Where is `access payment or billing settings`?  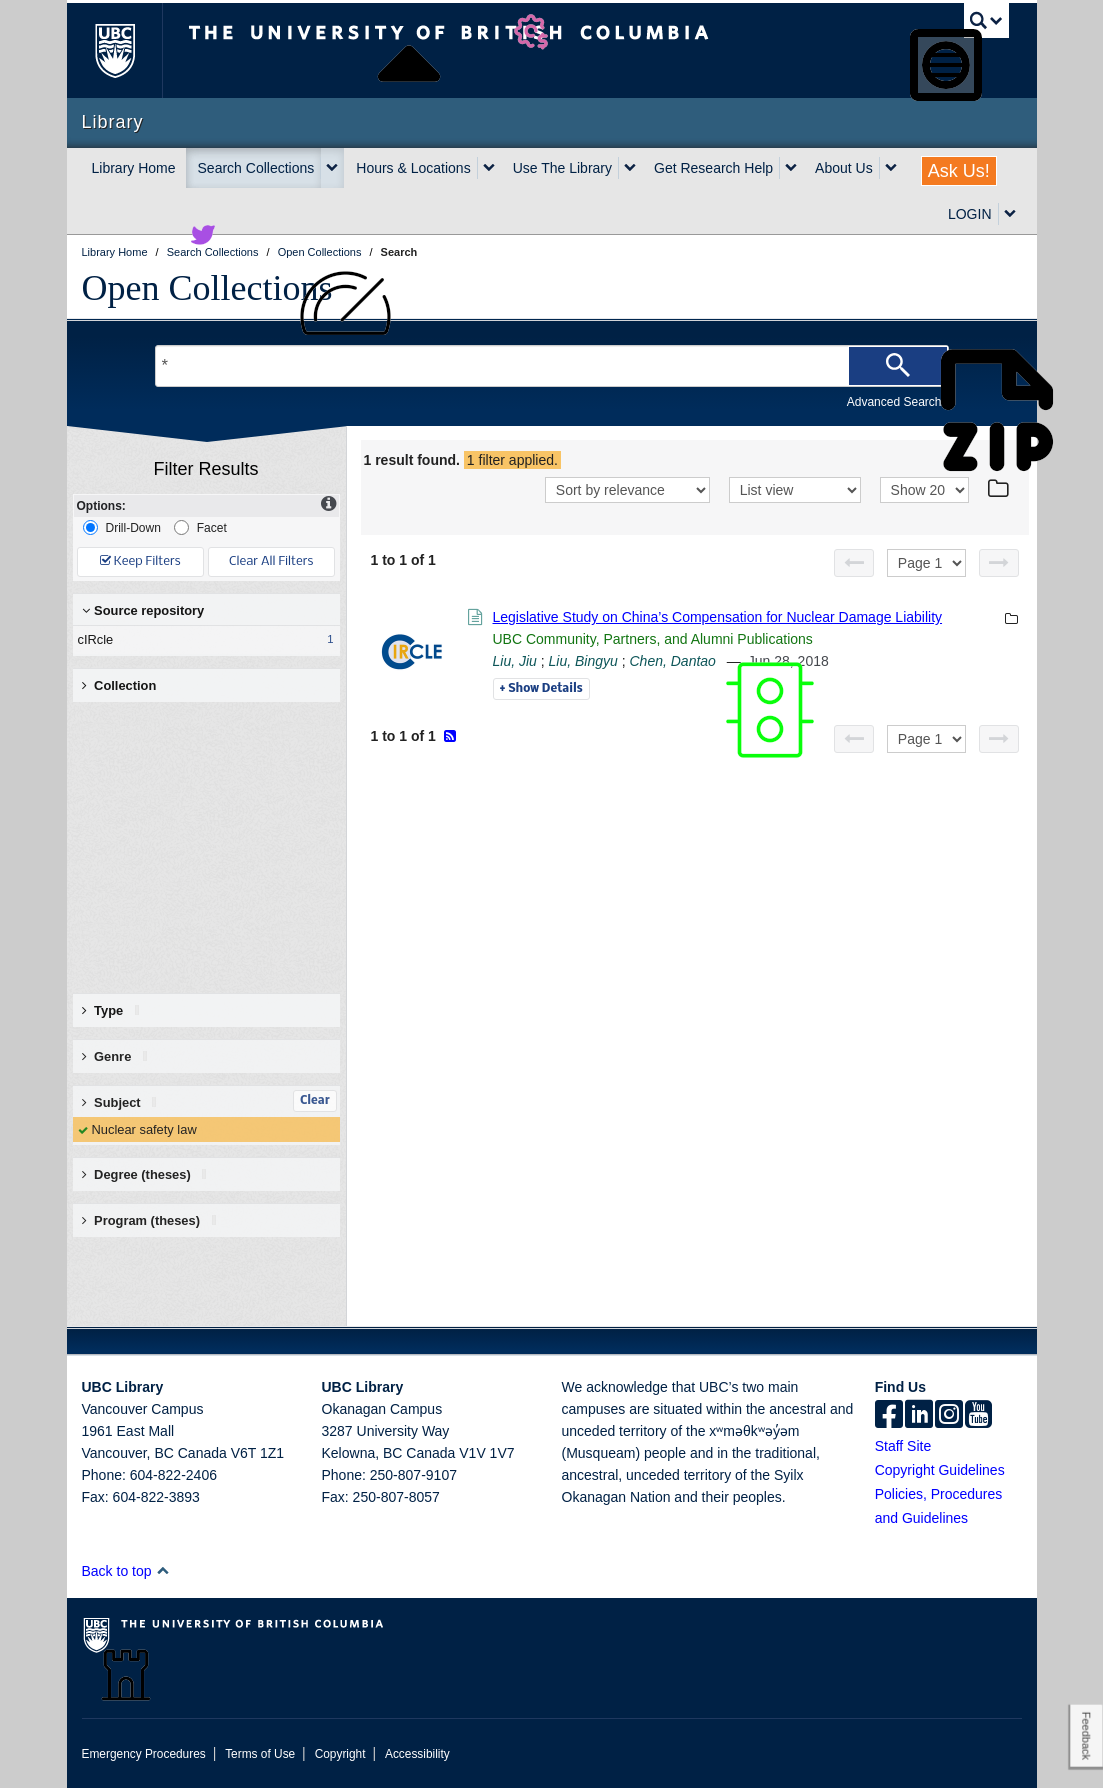 access payment or billing settings is located at coordinates (531, 31).